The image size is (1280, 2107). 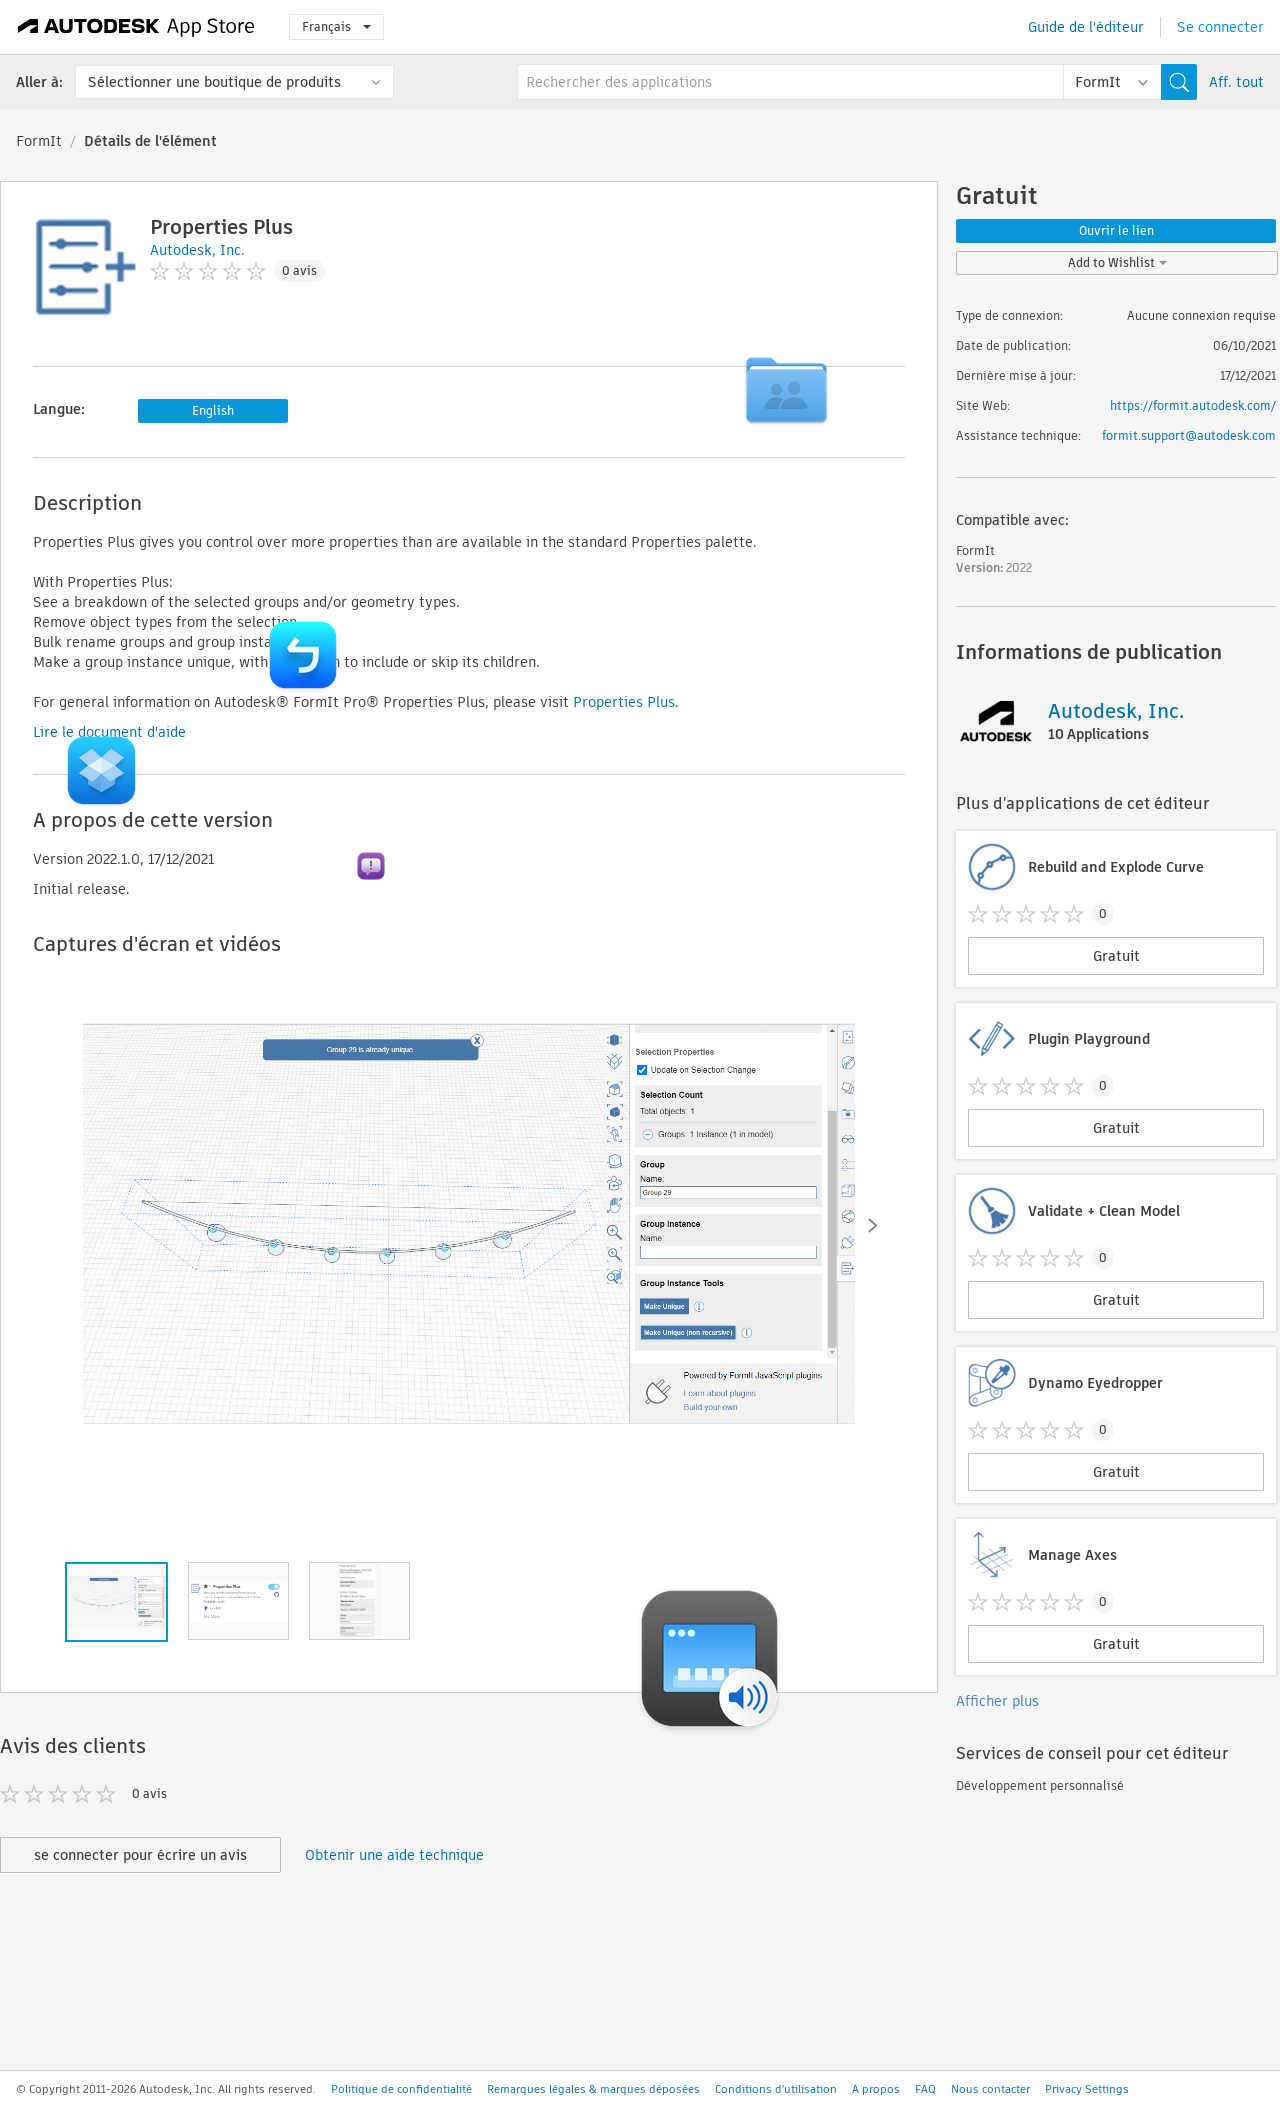 What do you see at coordinates (709, 1658) in the screenshot?
I see `open mpd music player daemon app` at bounding box center [709, 1658].